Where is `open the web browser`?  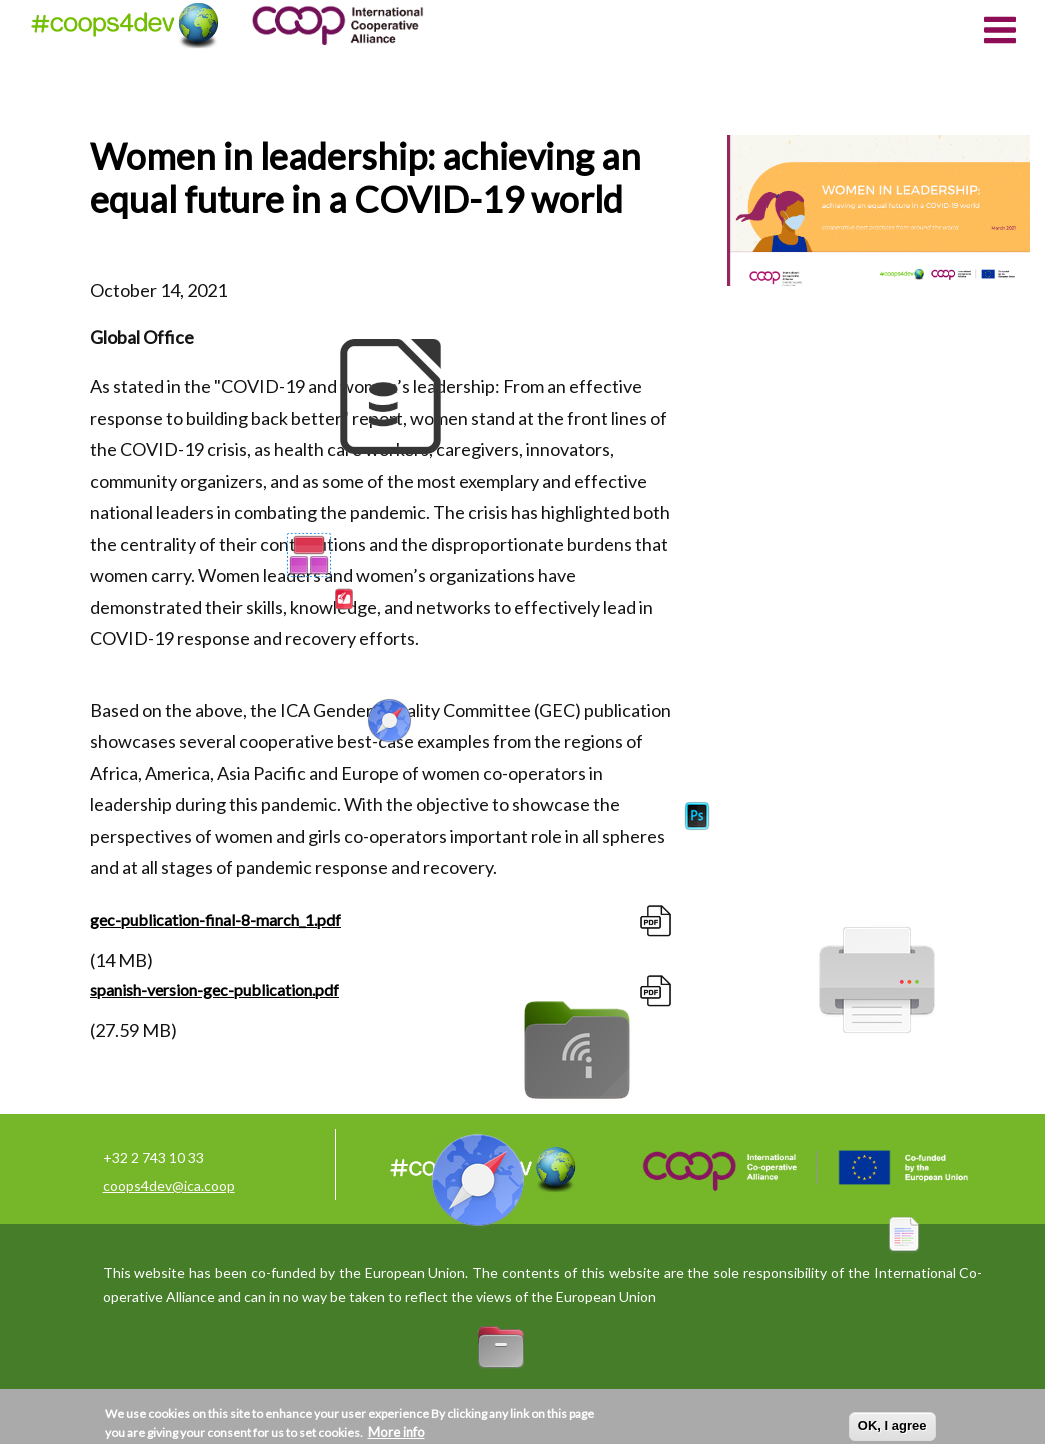
open the web browser is located at coordinates (478, 1180).